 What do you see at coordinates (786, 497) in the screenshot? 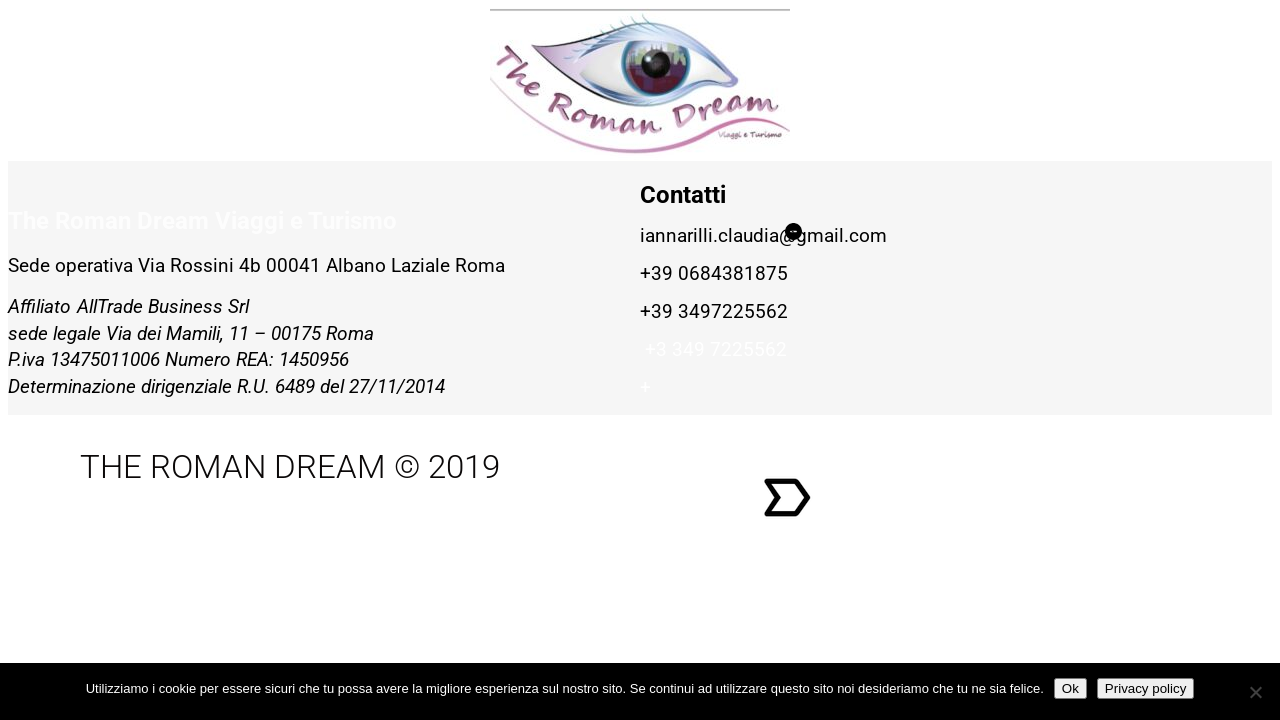
I see `mark item as important` at bounding box center [786, 497].